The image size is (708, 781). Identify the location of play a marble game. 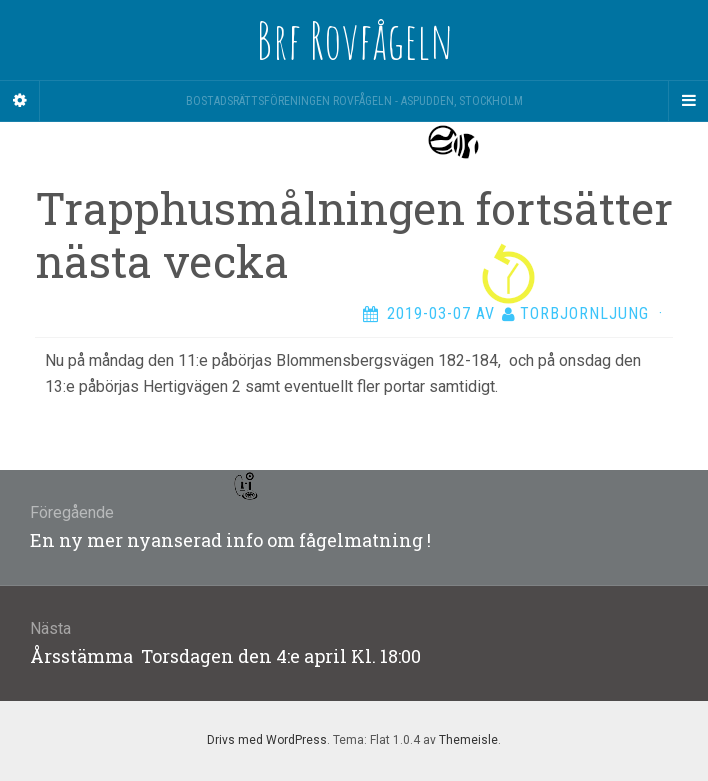
(453, 135).